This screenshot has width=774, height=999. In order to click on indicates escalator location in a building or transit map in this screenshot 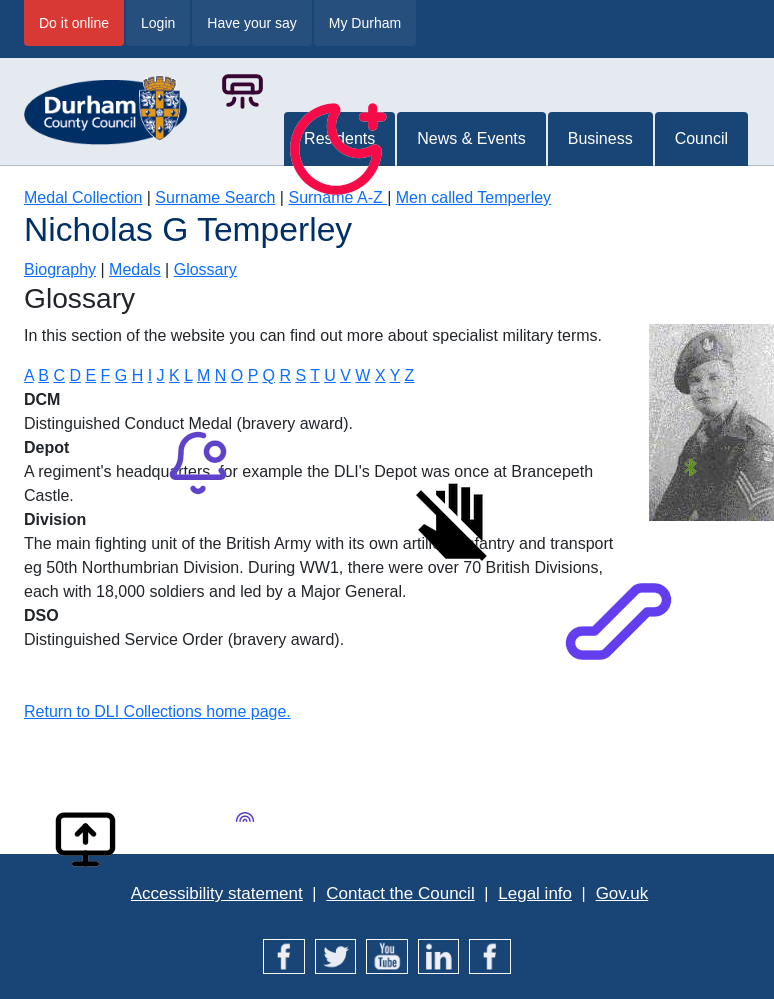, I will do `click(618, 621)`.